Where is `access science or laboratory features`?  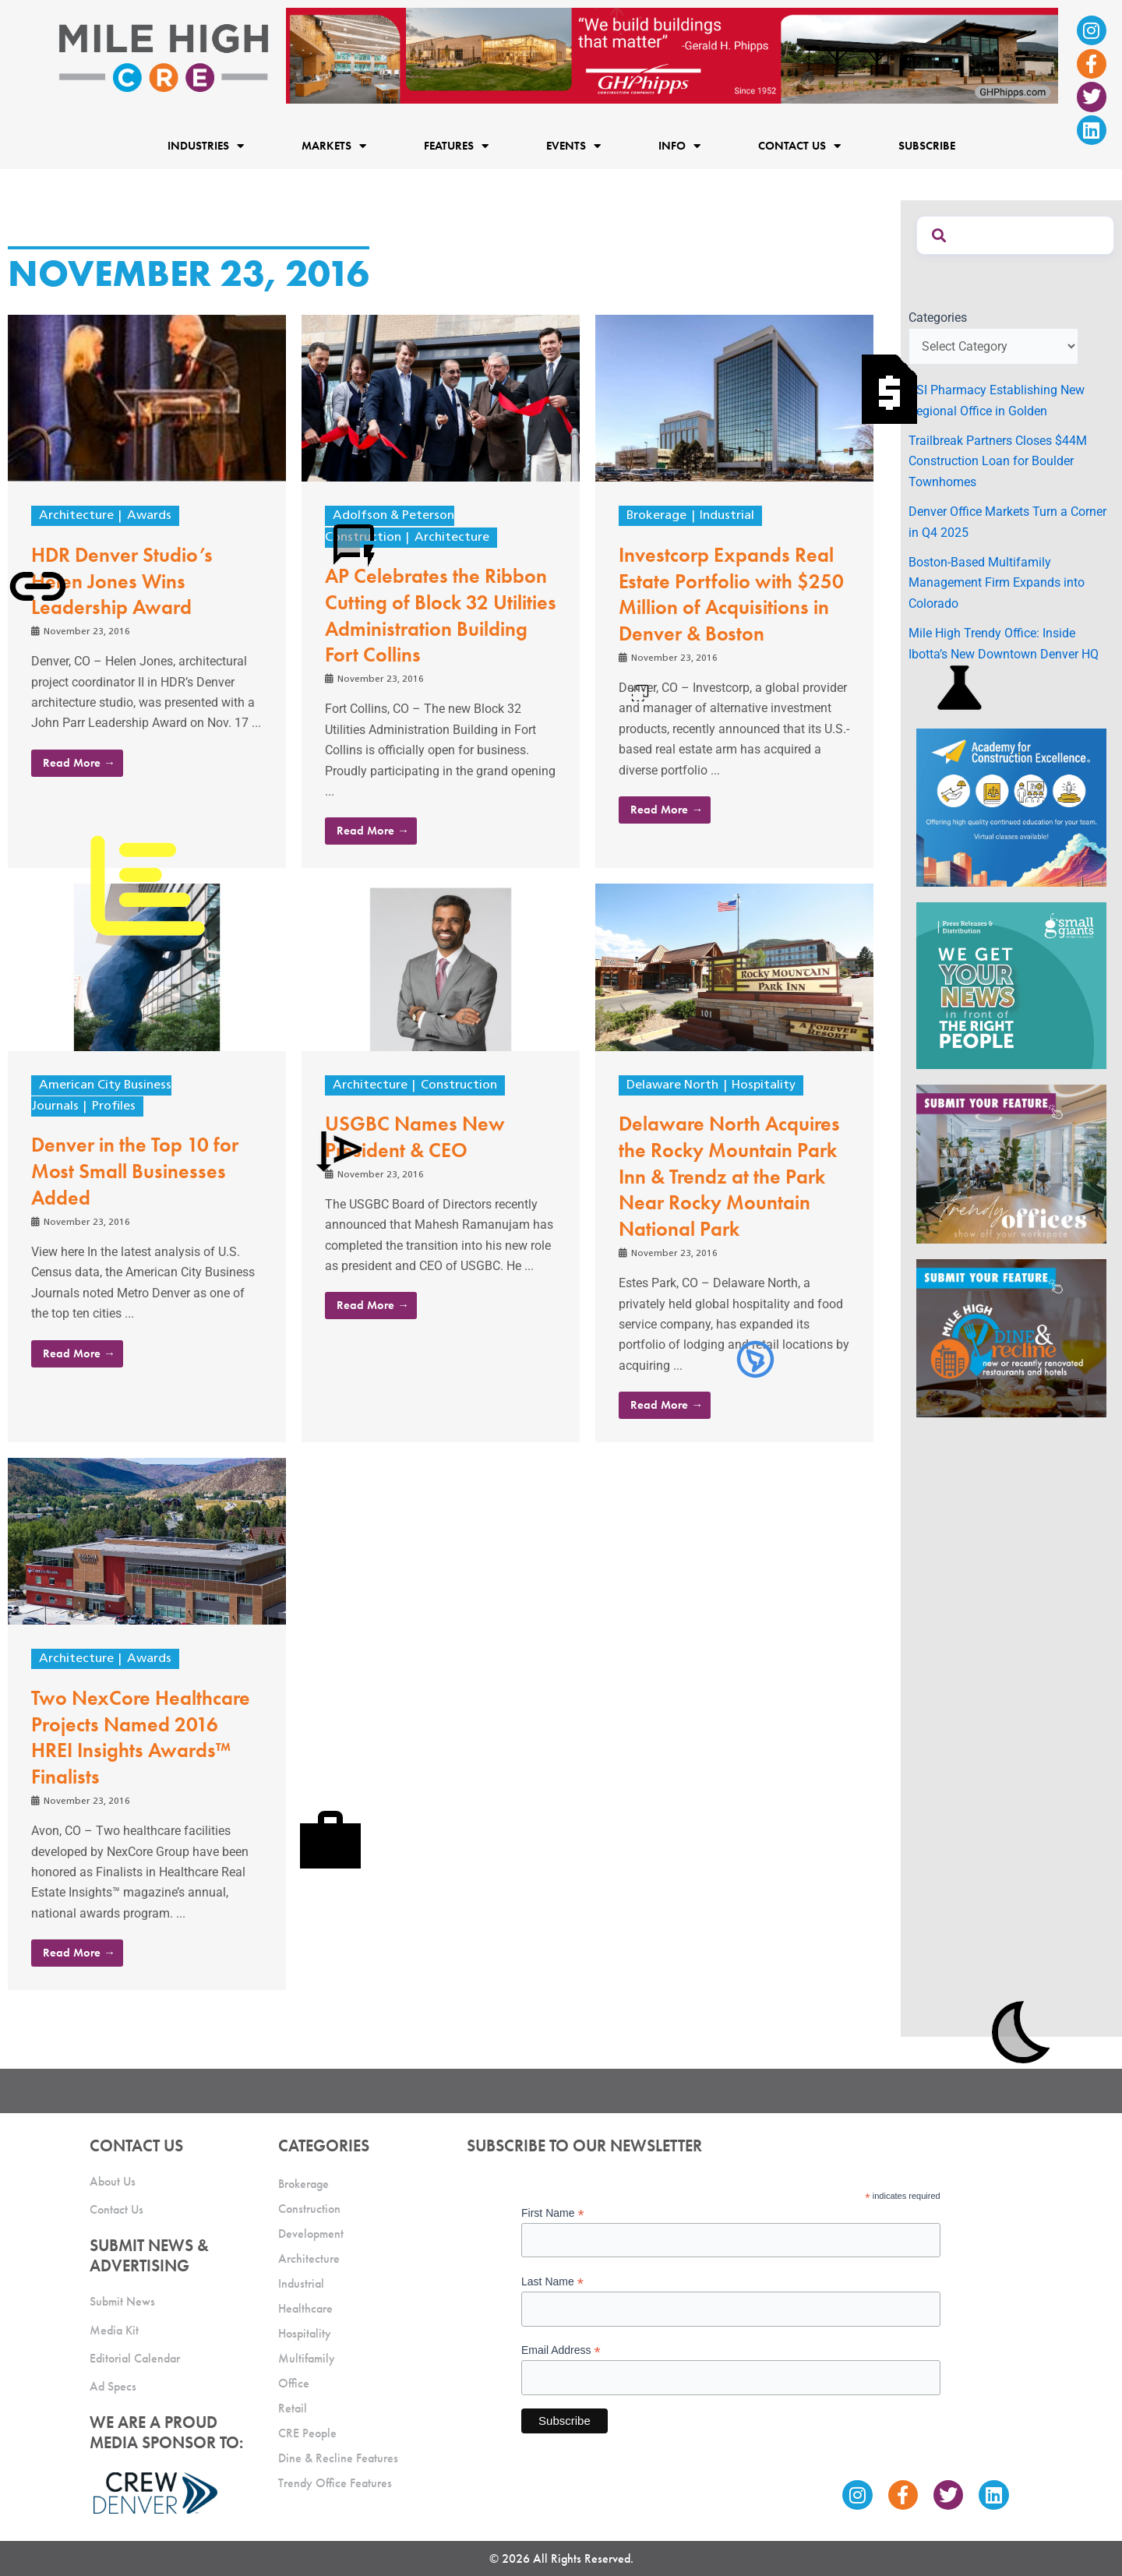
access science or laboratory features is located at coordinates (959, 687).